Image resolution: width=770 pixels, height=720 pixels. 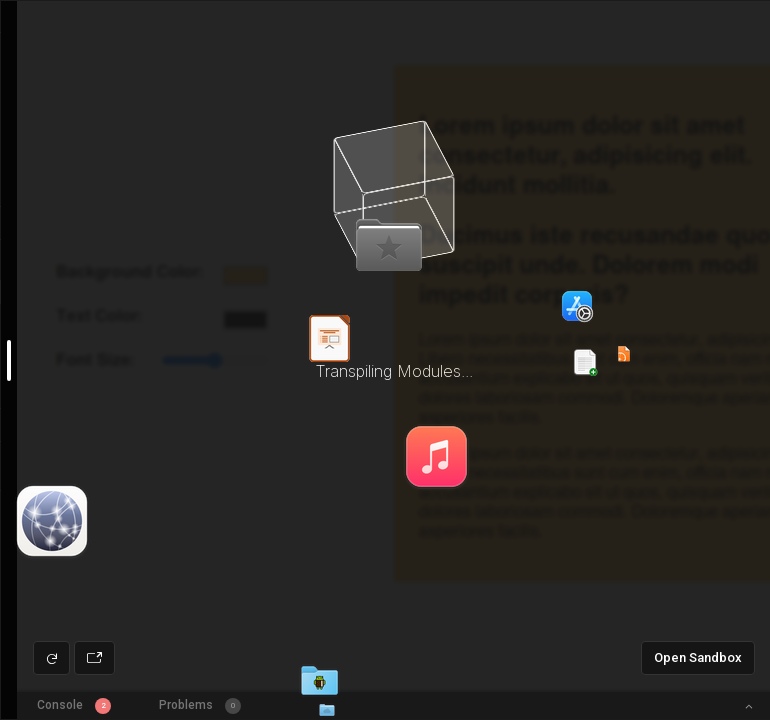 I want to click on open bookmarked or favorite files folder, so click(x=389, y=245).